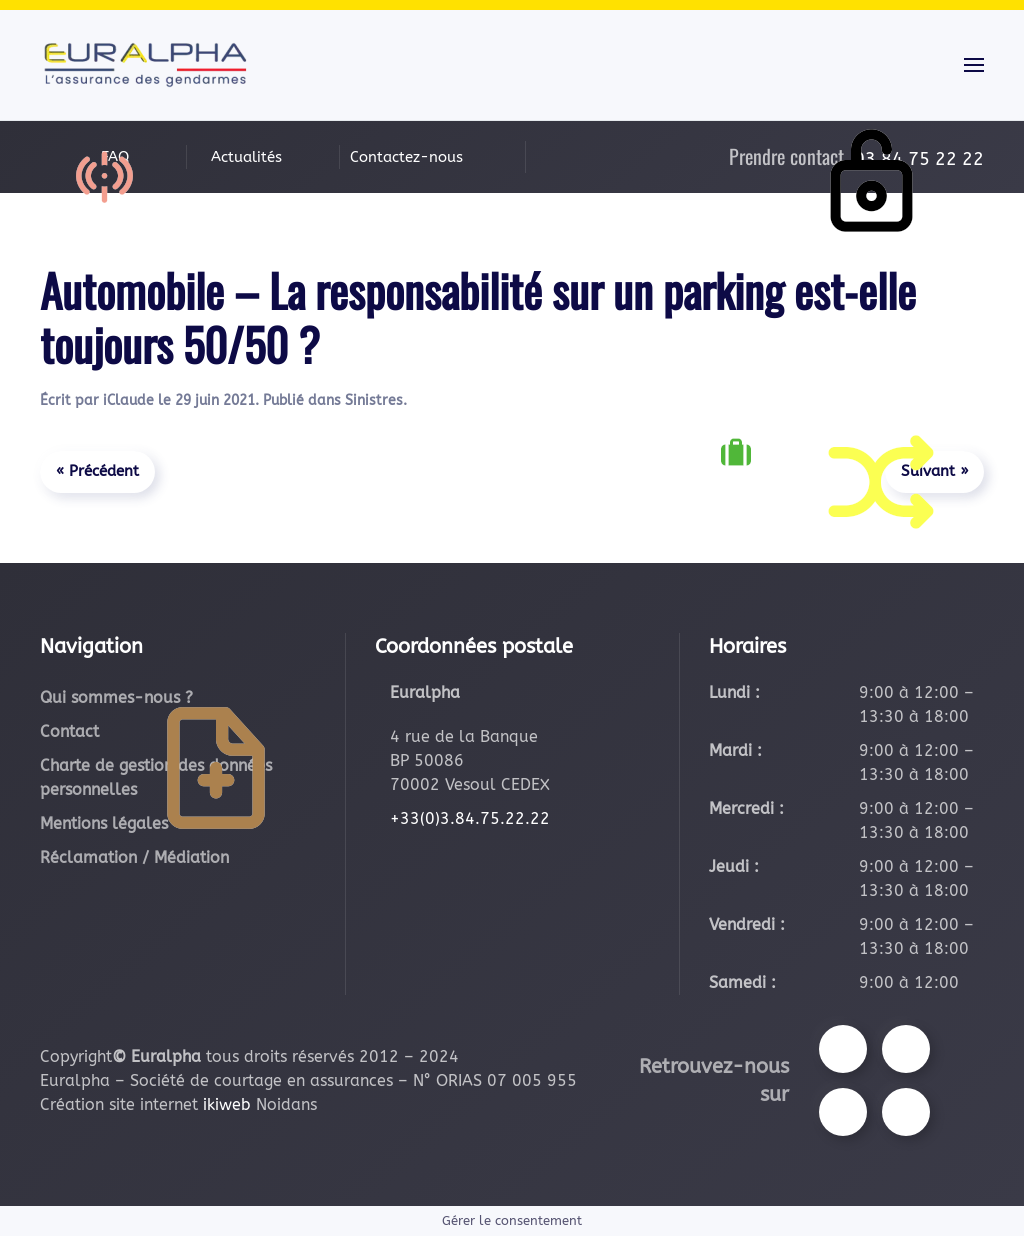 Image resolution: width=1024 pixels, height=1236 pixels. Describe the element at coordinates (736, 452) in the screenshot. I see `access work or business documents` at that location.